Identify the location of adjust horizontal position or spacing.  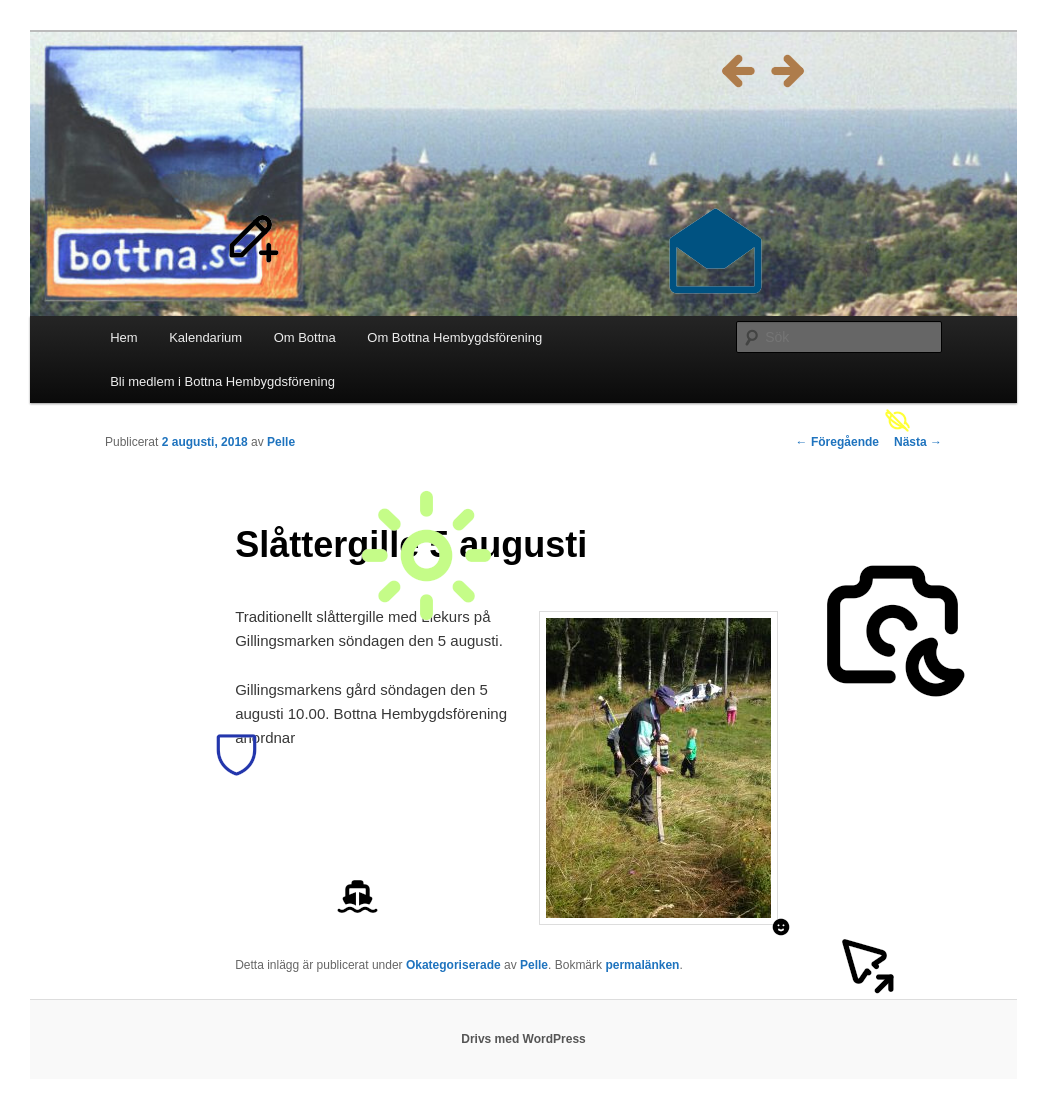
(763, 71).